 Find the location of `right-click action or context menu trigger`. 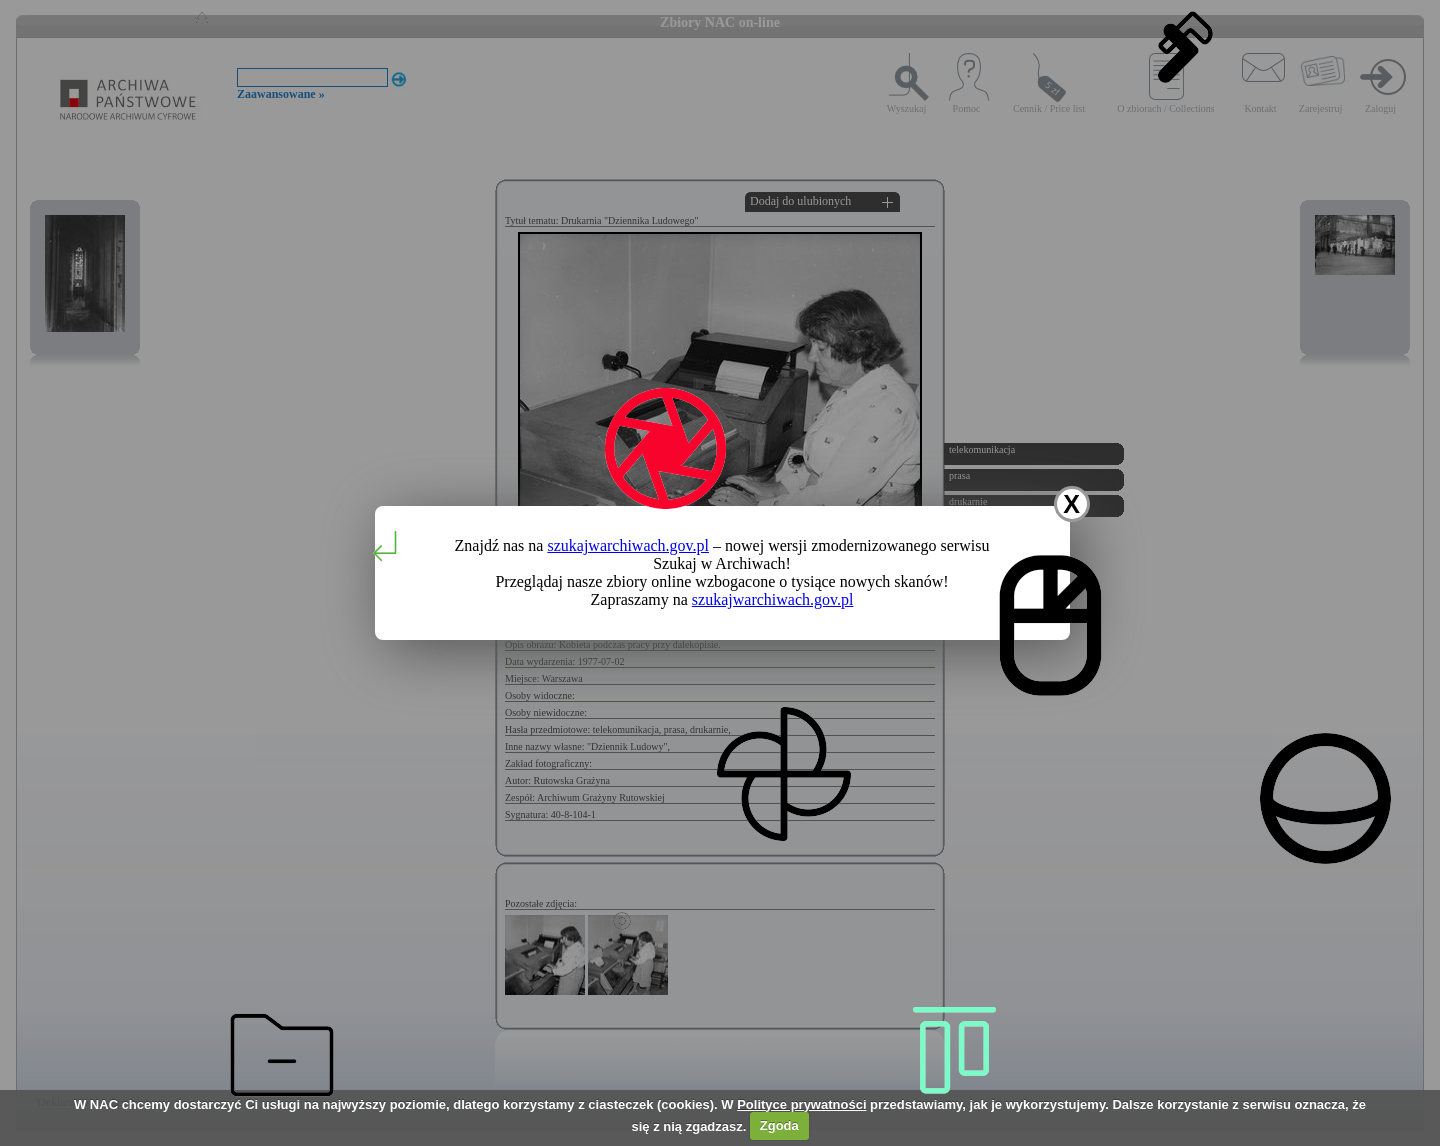

right-click action or context menu trigger is located at coordinates (1050, 625).